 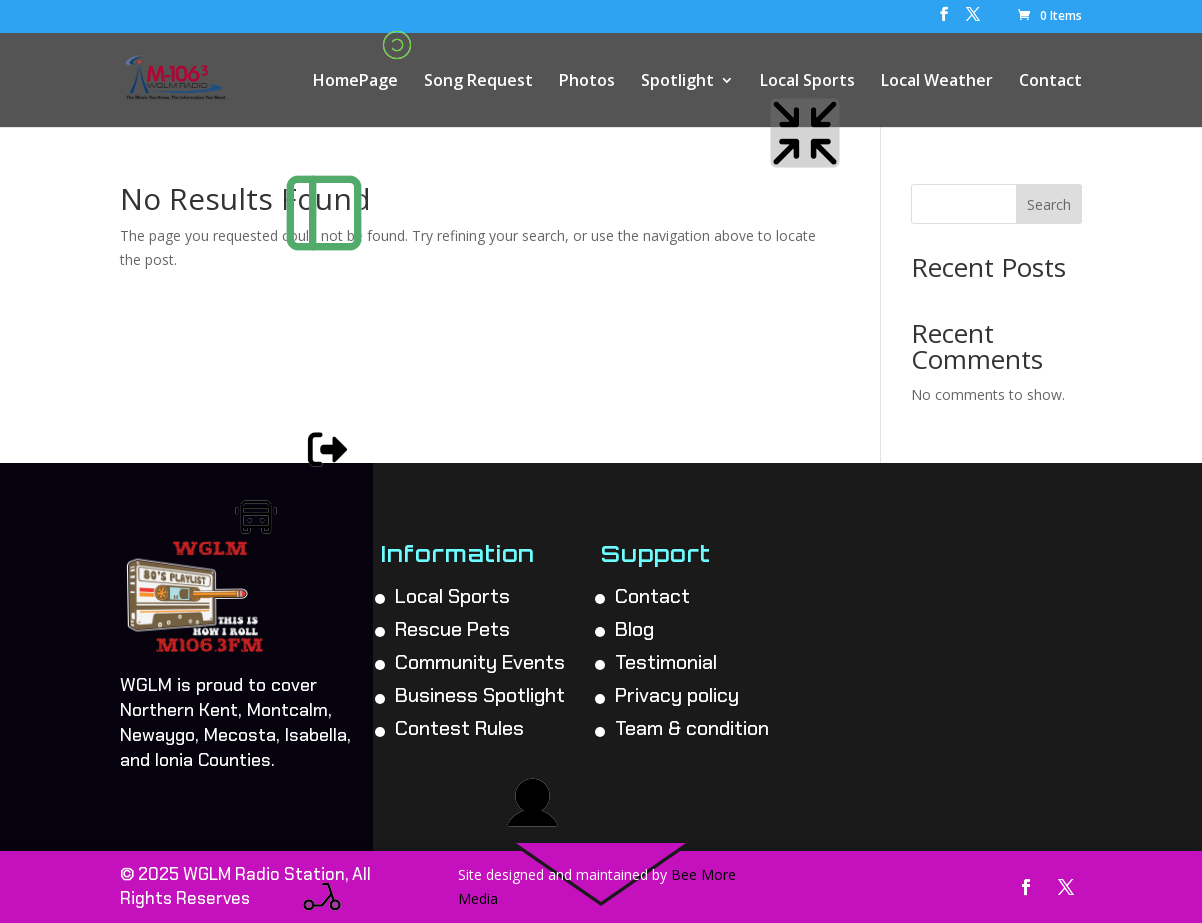 What do you see at coordinates (805, 133) in the screenshot?
I see `exit fullscreen mode` at bounding box center [805, 133].